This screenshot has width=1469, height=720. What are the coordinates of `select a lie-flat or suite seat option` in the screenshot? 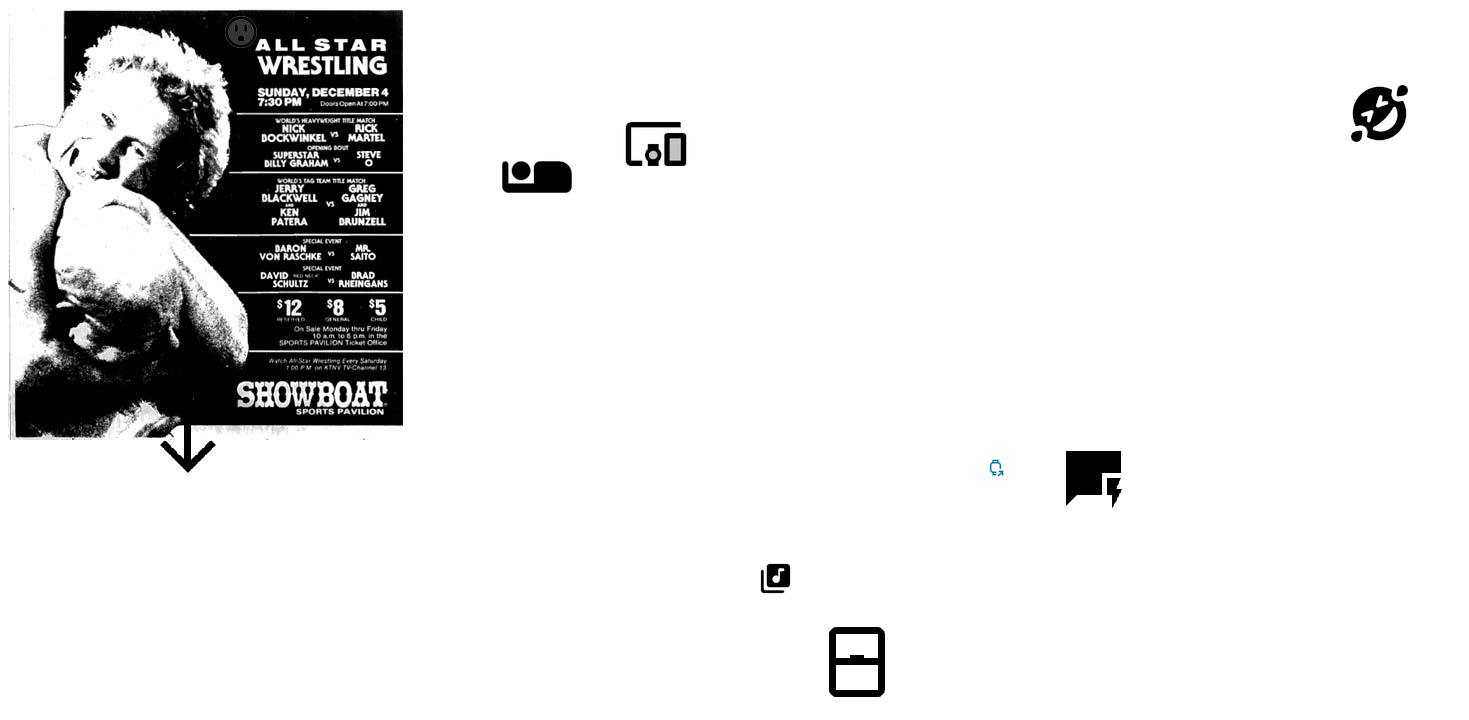 It's located at (537, 177).